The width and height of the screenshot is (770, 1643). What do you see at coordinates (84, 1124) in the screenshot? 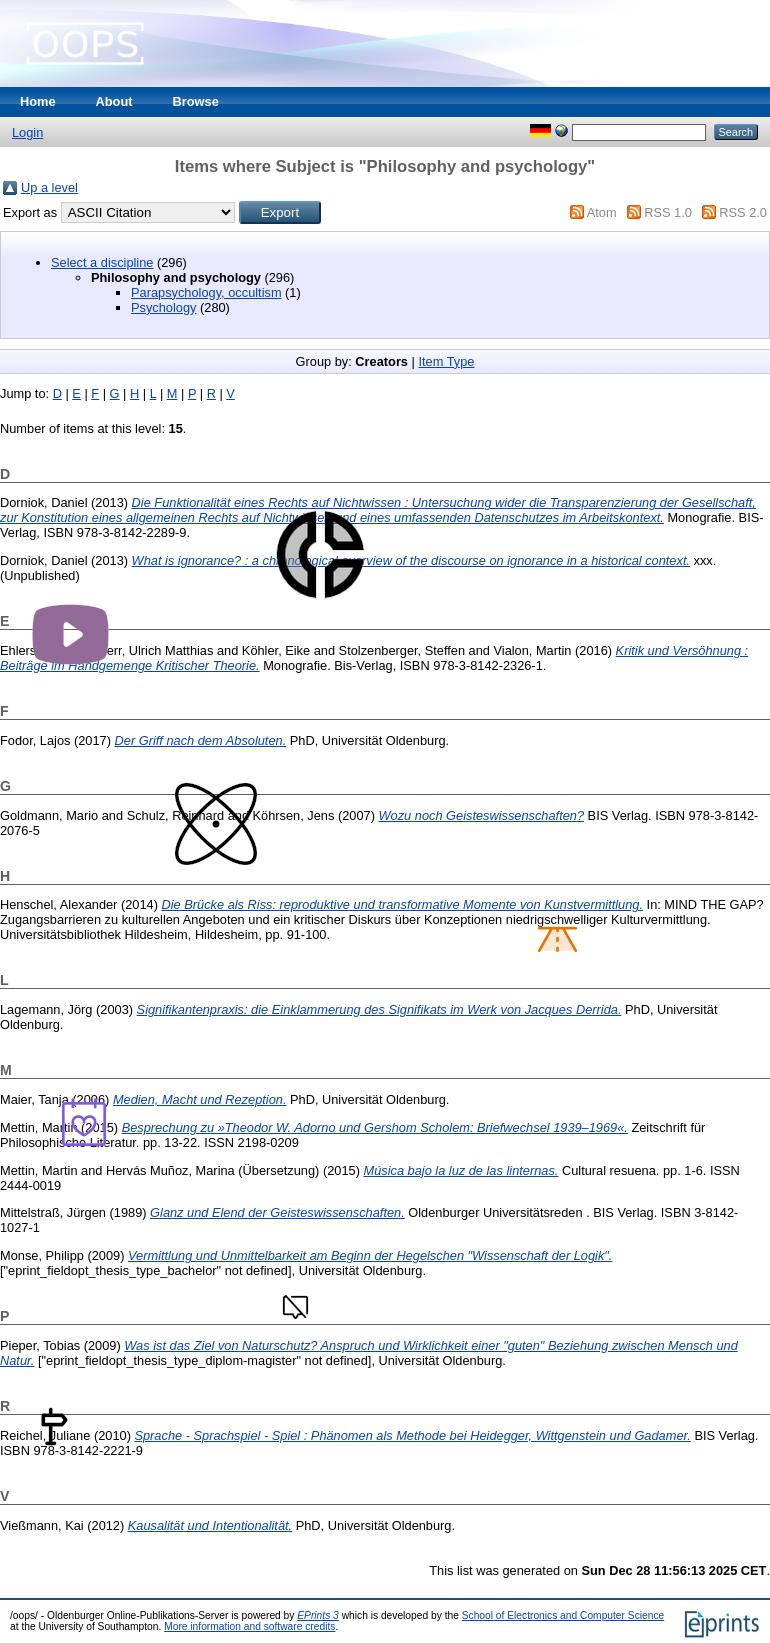
I see `view favorite or loved events` at bounding box center [84, 1124].